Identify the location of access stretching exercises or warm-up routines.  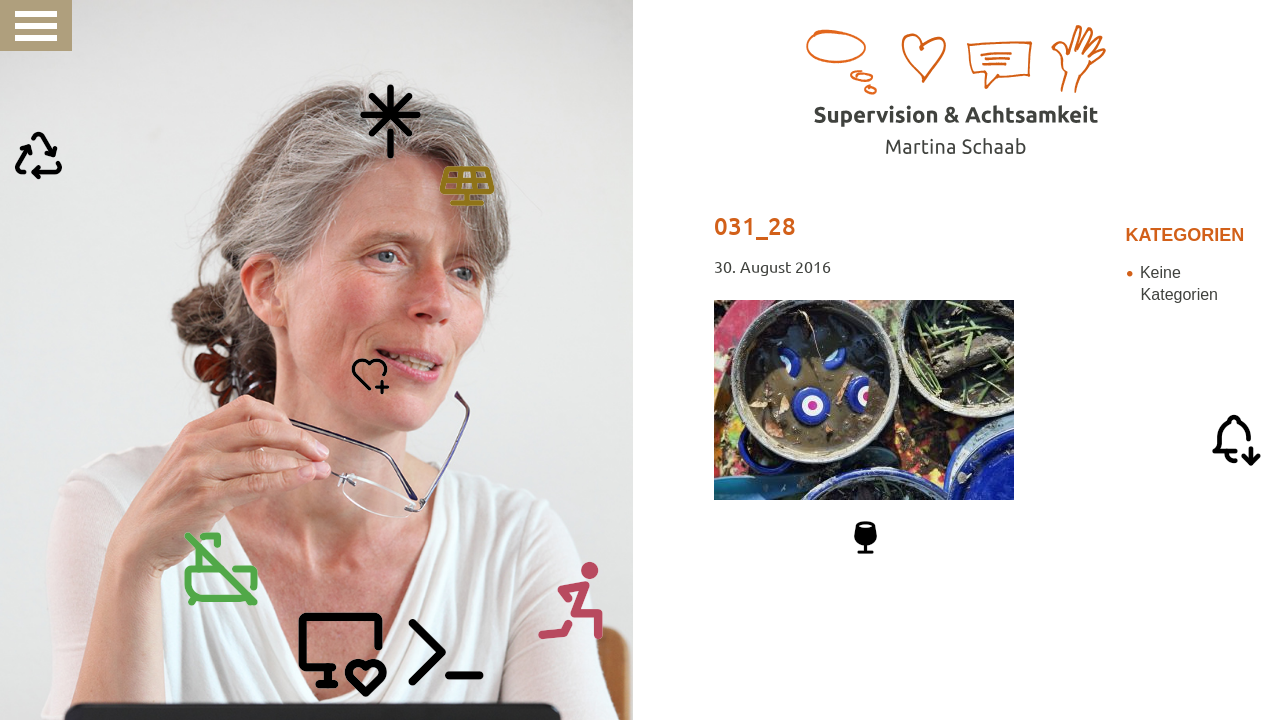
(572, 600).